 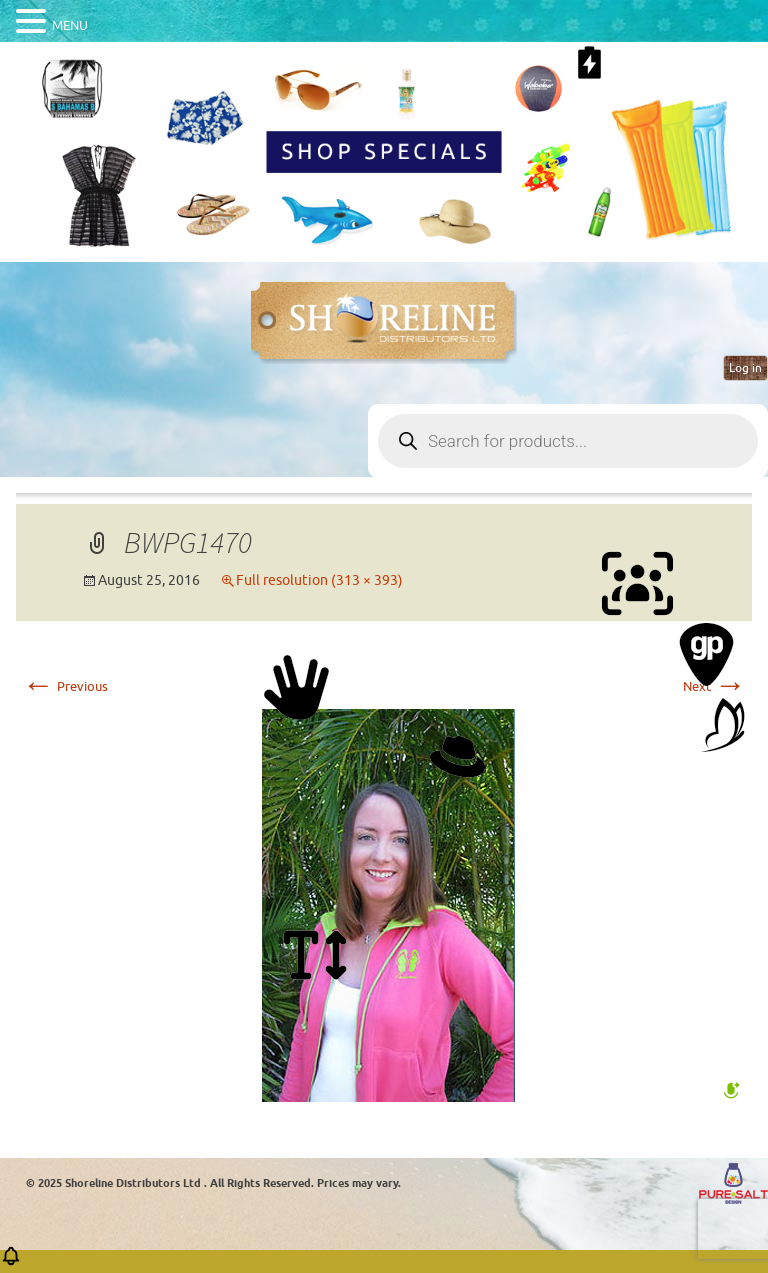 What do you see at coordinates (296, 687) in the screenshot?
I see `send a vulcan salute or "live long and prosper" greeting` at bounding box center [296, 687].